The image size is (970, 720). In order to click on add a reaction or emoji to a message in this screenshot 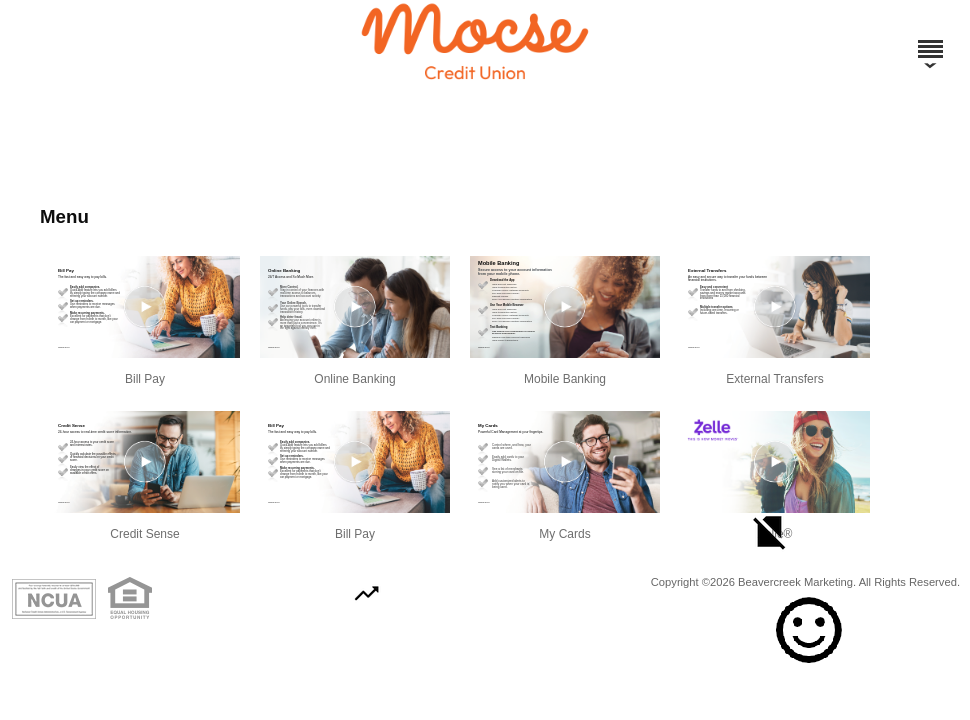, I will do `click(809, 630)`.